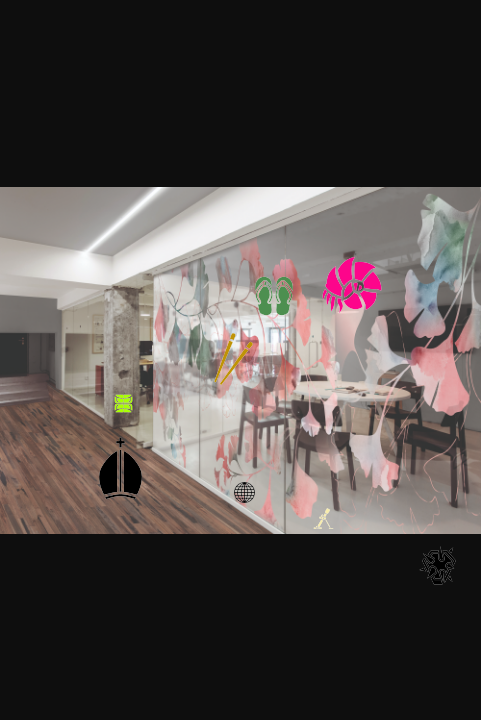  What do you see at coordinates (274, 296) in the screenshot?
I see `browse beach or summer-related content` at bounding box center [274, 296].